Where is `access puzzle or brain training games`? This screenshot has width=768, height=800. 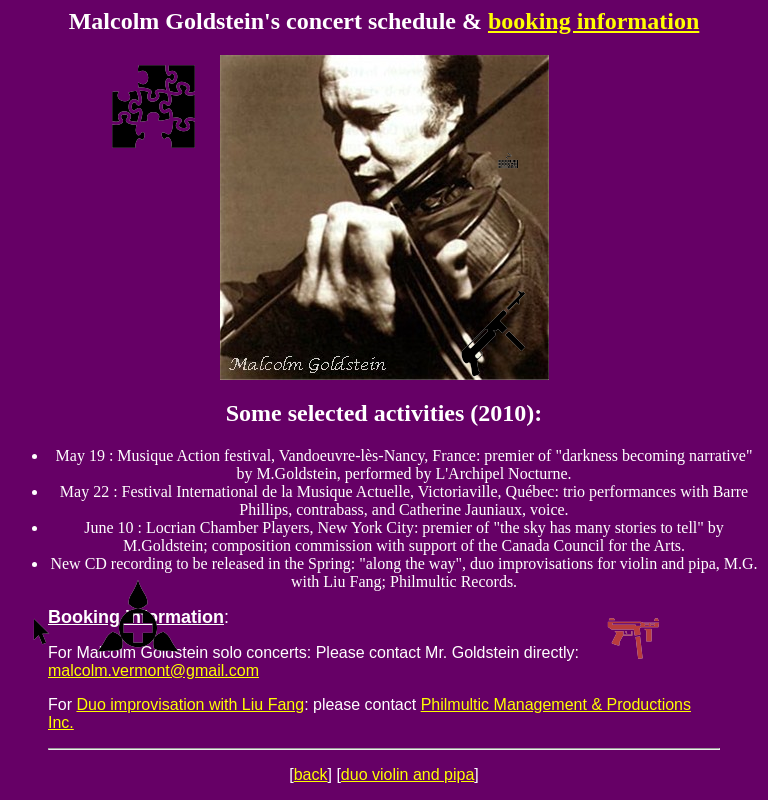
access puzzle or brain training games is located at coordinates (153, 106).